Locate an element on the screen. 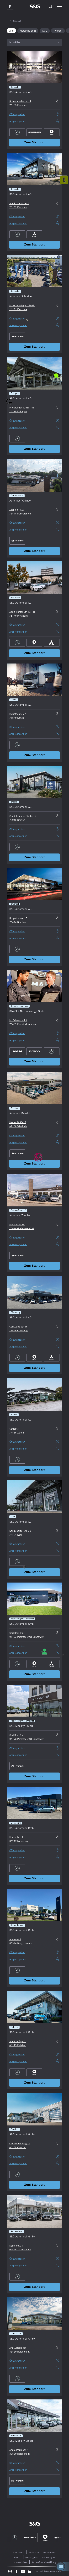  access drawing or illustration tools is located at coordinates (24, 1567).